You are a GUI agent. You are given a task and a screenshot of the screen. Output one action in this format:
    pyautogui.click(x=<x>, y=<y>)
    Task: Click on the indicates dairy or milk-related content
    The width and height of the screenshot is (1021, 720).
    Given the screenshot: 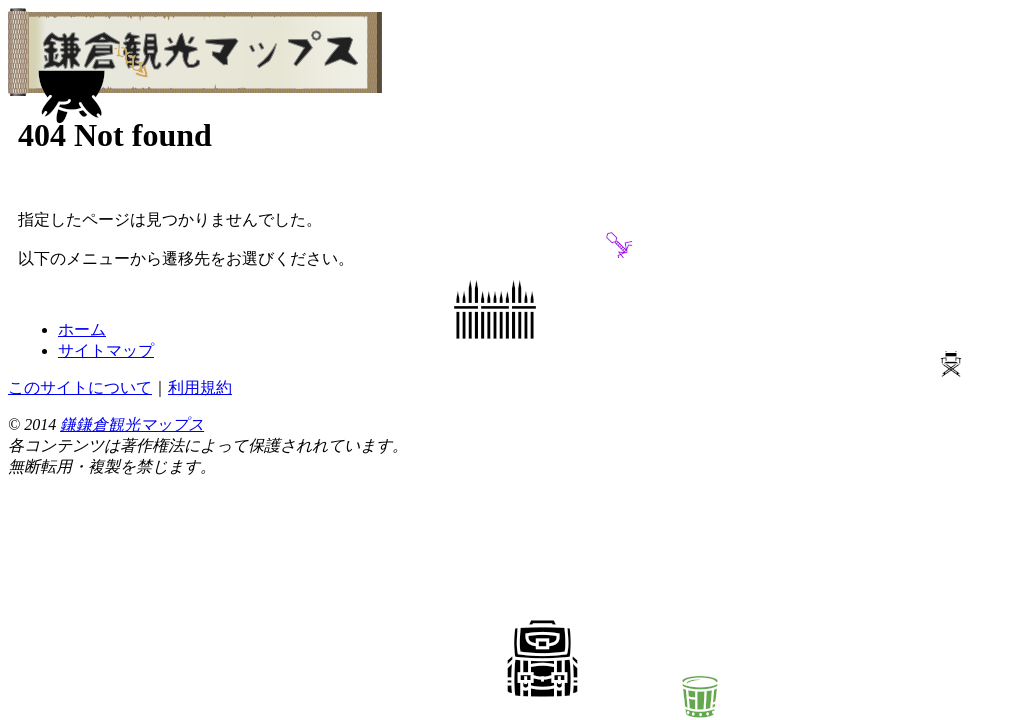 What is the action you would take?
    pyautogui.click(x=71, y=103)
    